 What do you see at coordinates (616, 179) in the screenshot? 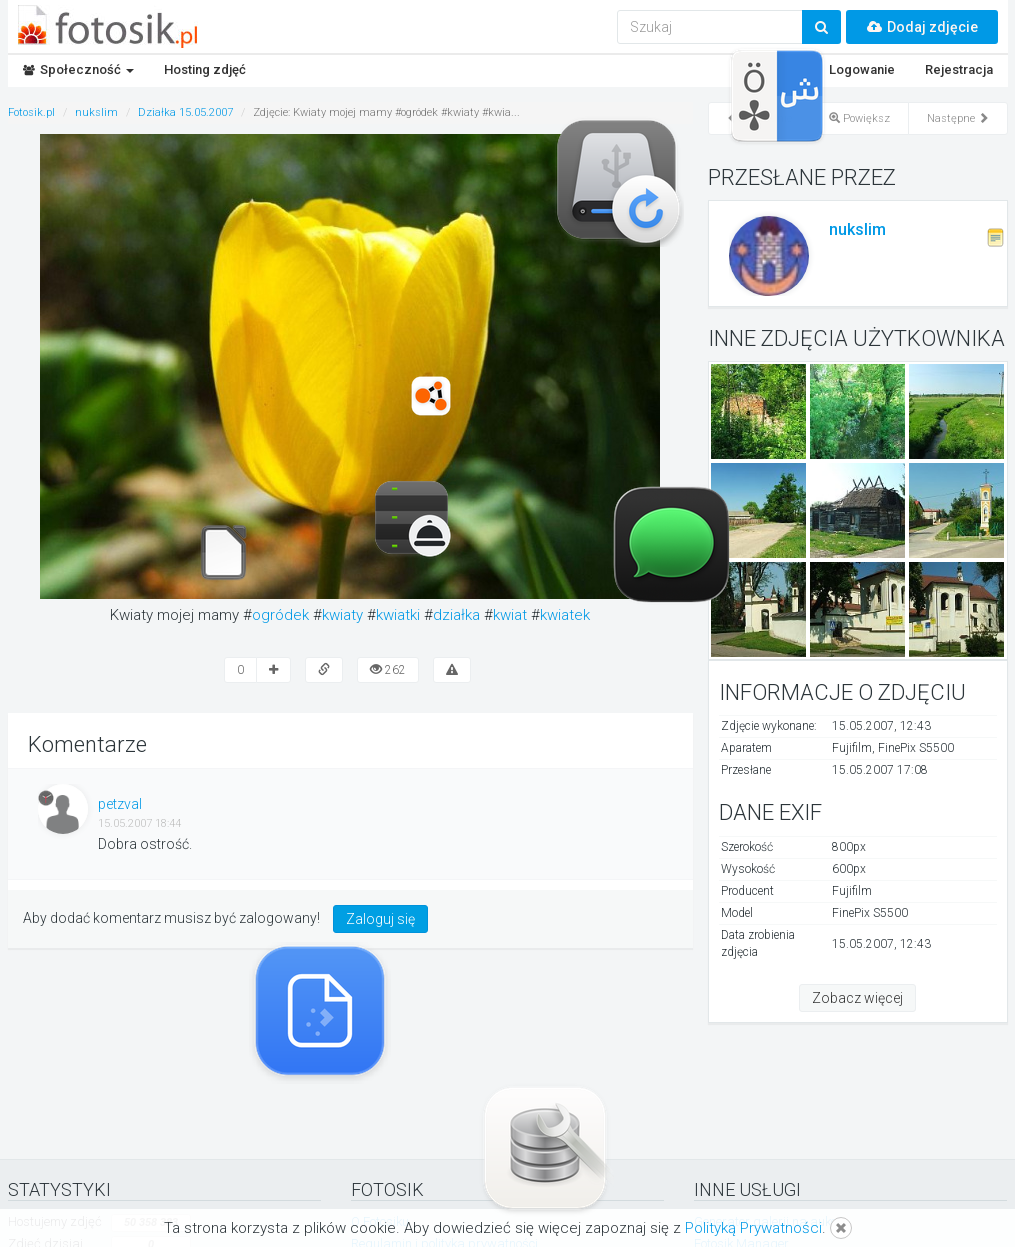
I see `format or erase a USB drive` at bounding box center [616, 179].